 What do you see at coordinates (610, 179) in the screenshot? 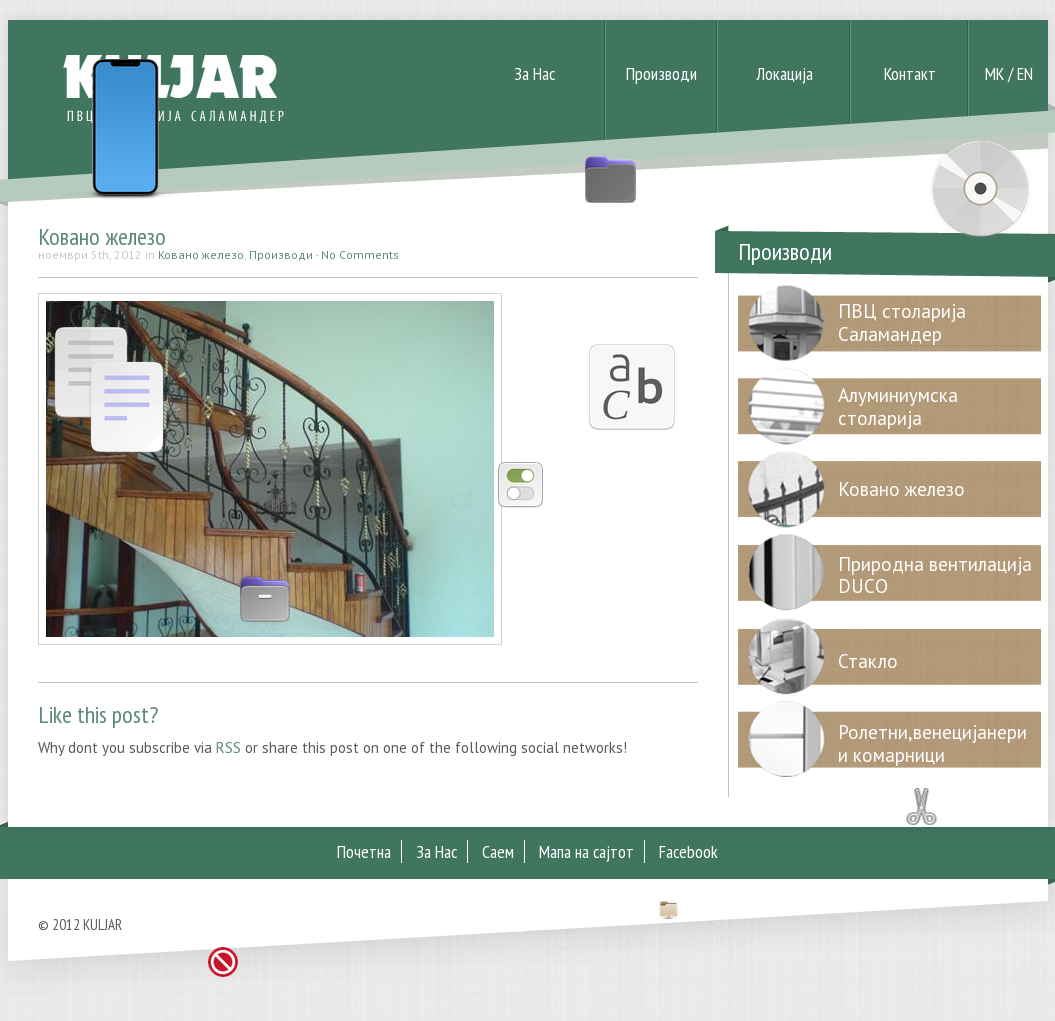
I see `open folder to view contents` at bounding box center [610, 179].